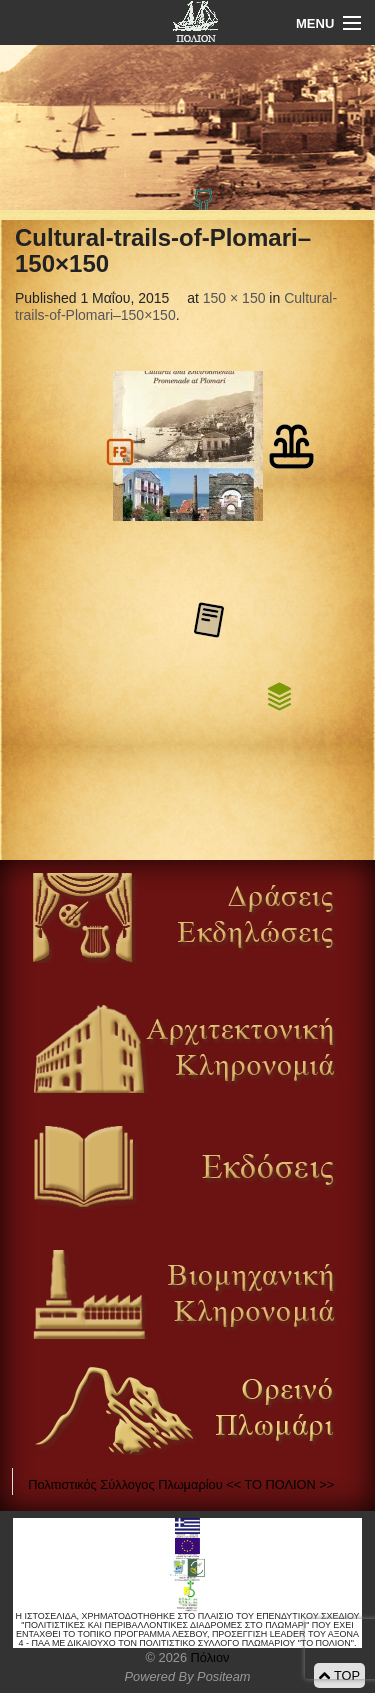  I want to click on toggle F2 function key shortcut, so click(120, 452).